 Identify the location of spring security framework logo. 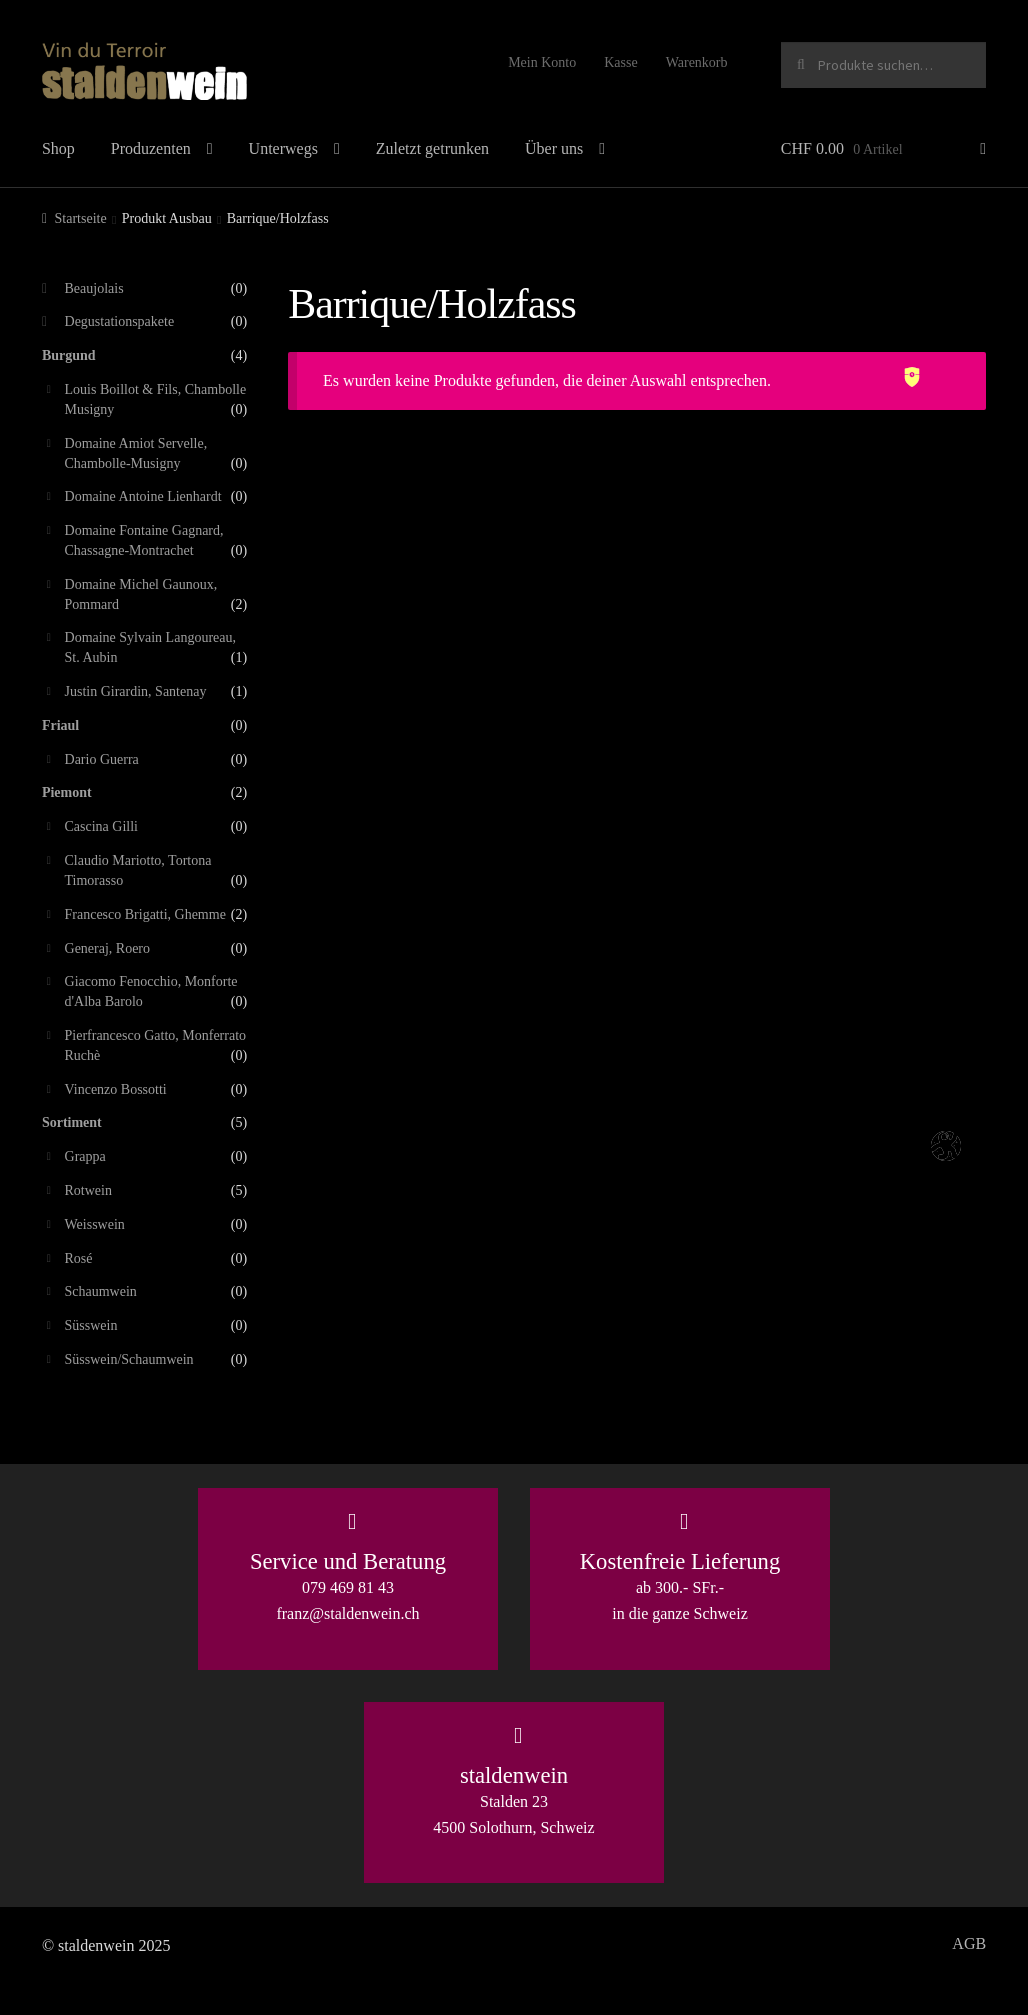
(912, 377).